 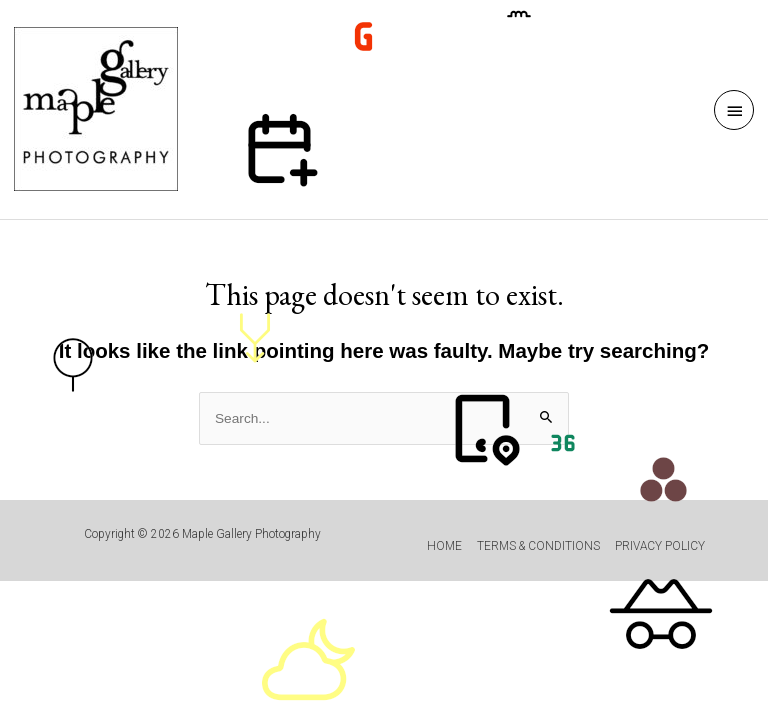 What do you see at coordinates (73, 364) in the screenshot?
I see `select neuter or non-binary gender option` at bounding box center [73, 364].